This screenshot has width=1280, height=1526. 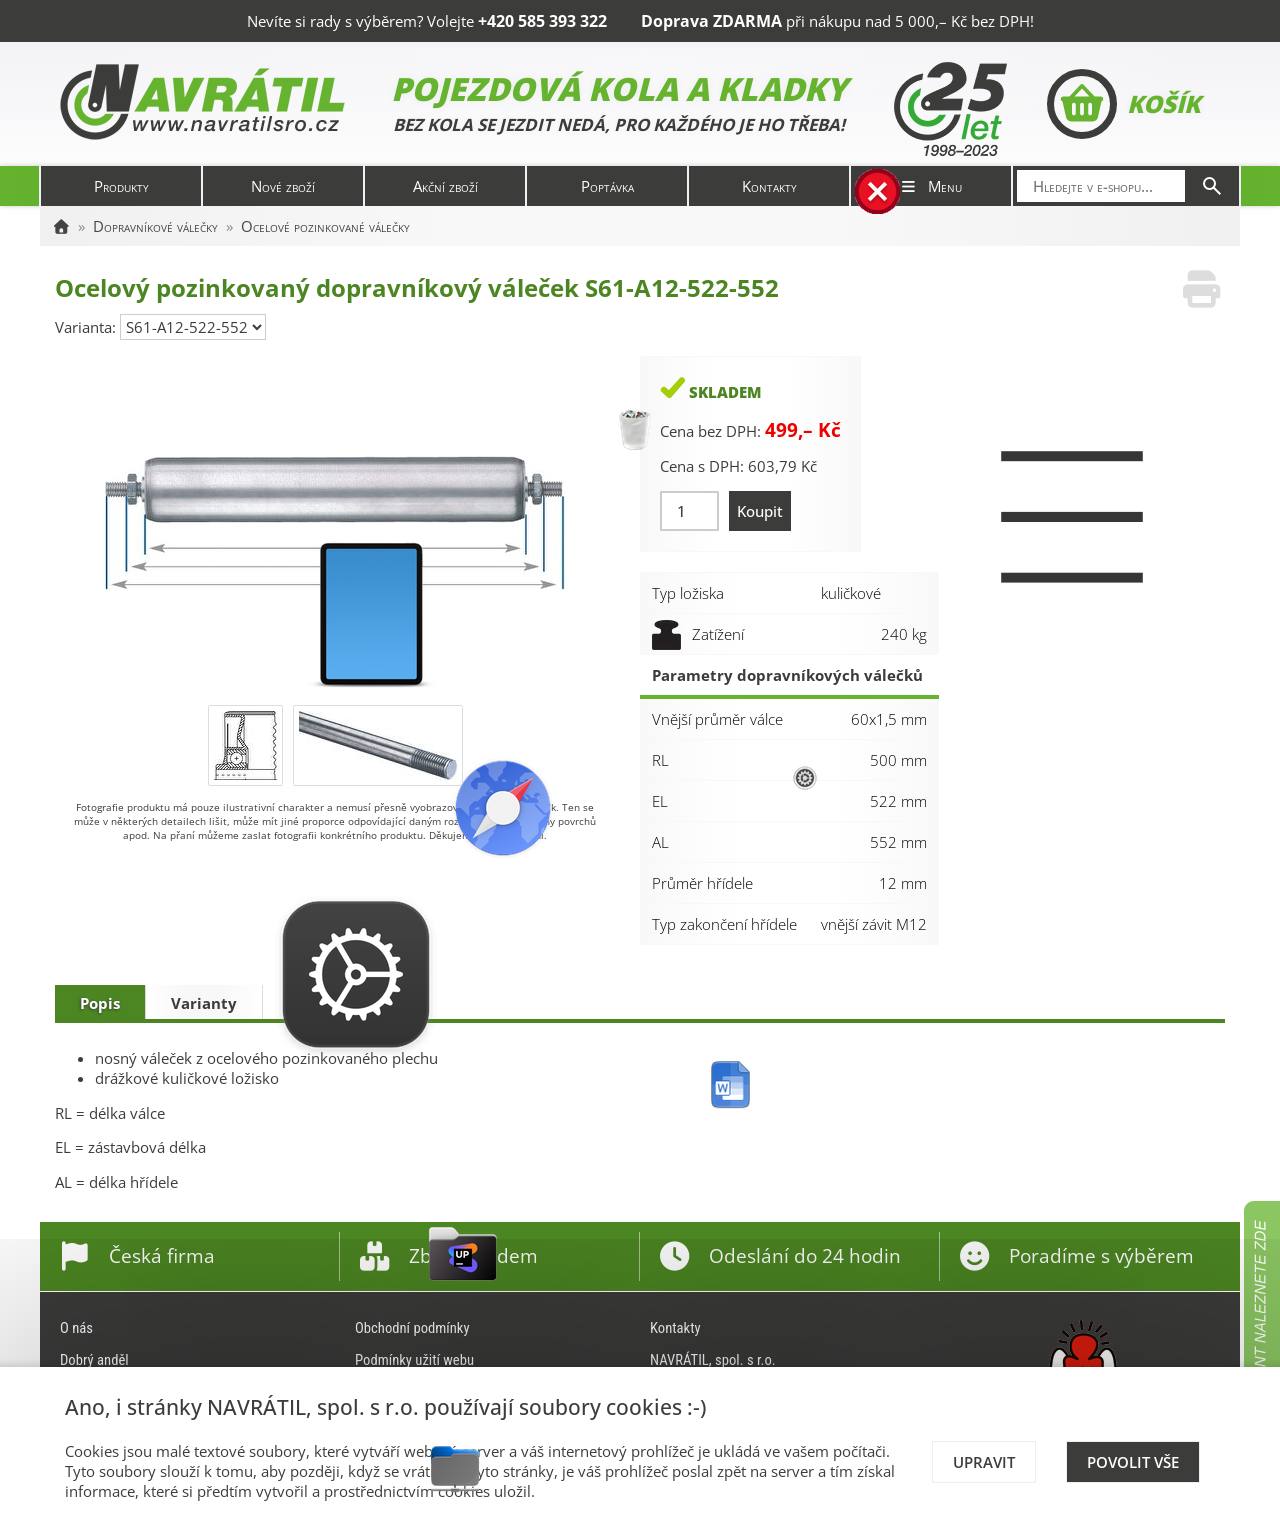 I want to click on iPad Air device icon, so click(x=371, y=615).